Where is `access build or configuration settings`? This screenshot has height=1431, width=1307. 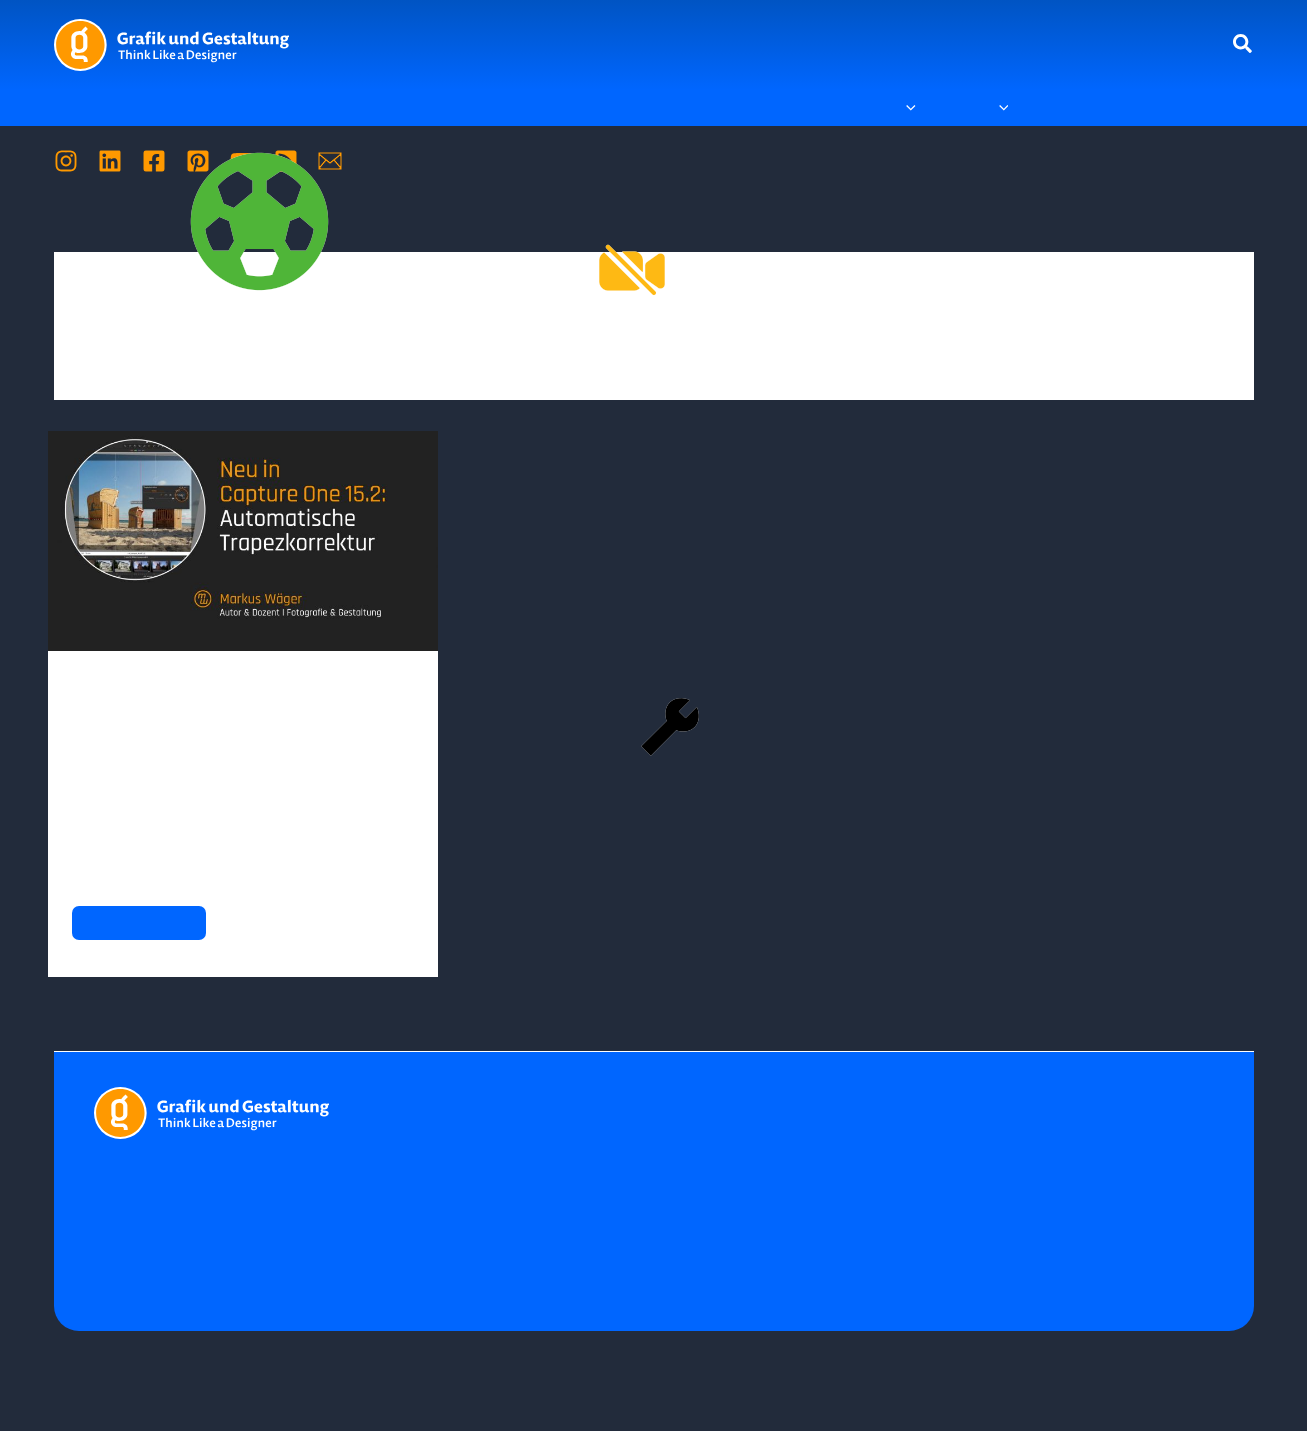
access build or configuration settings is located at coordinates (670, 727).